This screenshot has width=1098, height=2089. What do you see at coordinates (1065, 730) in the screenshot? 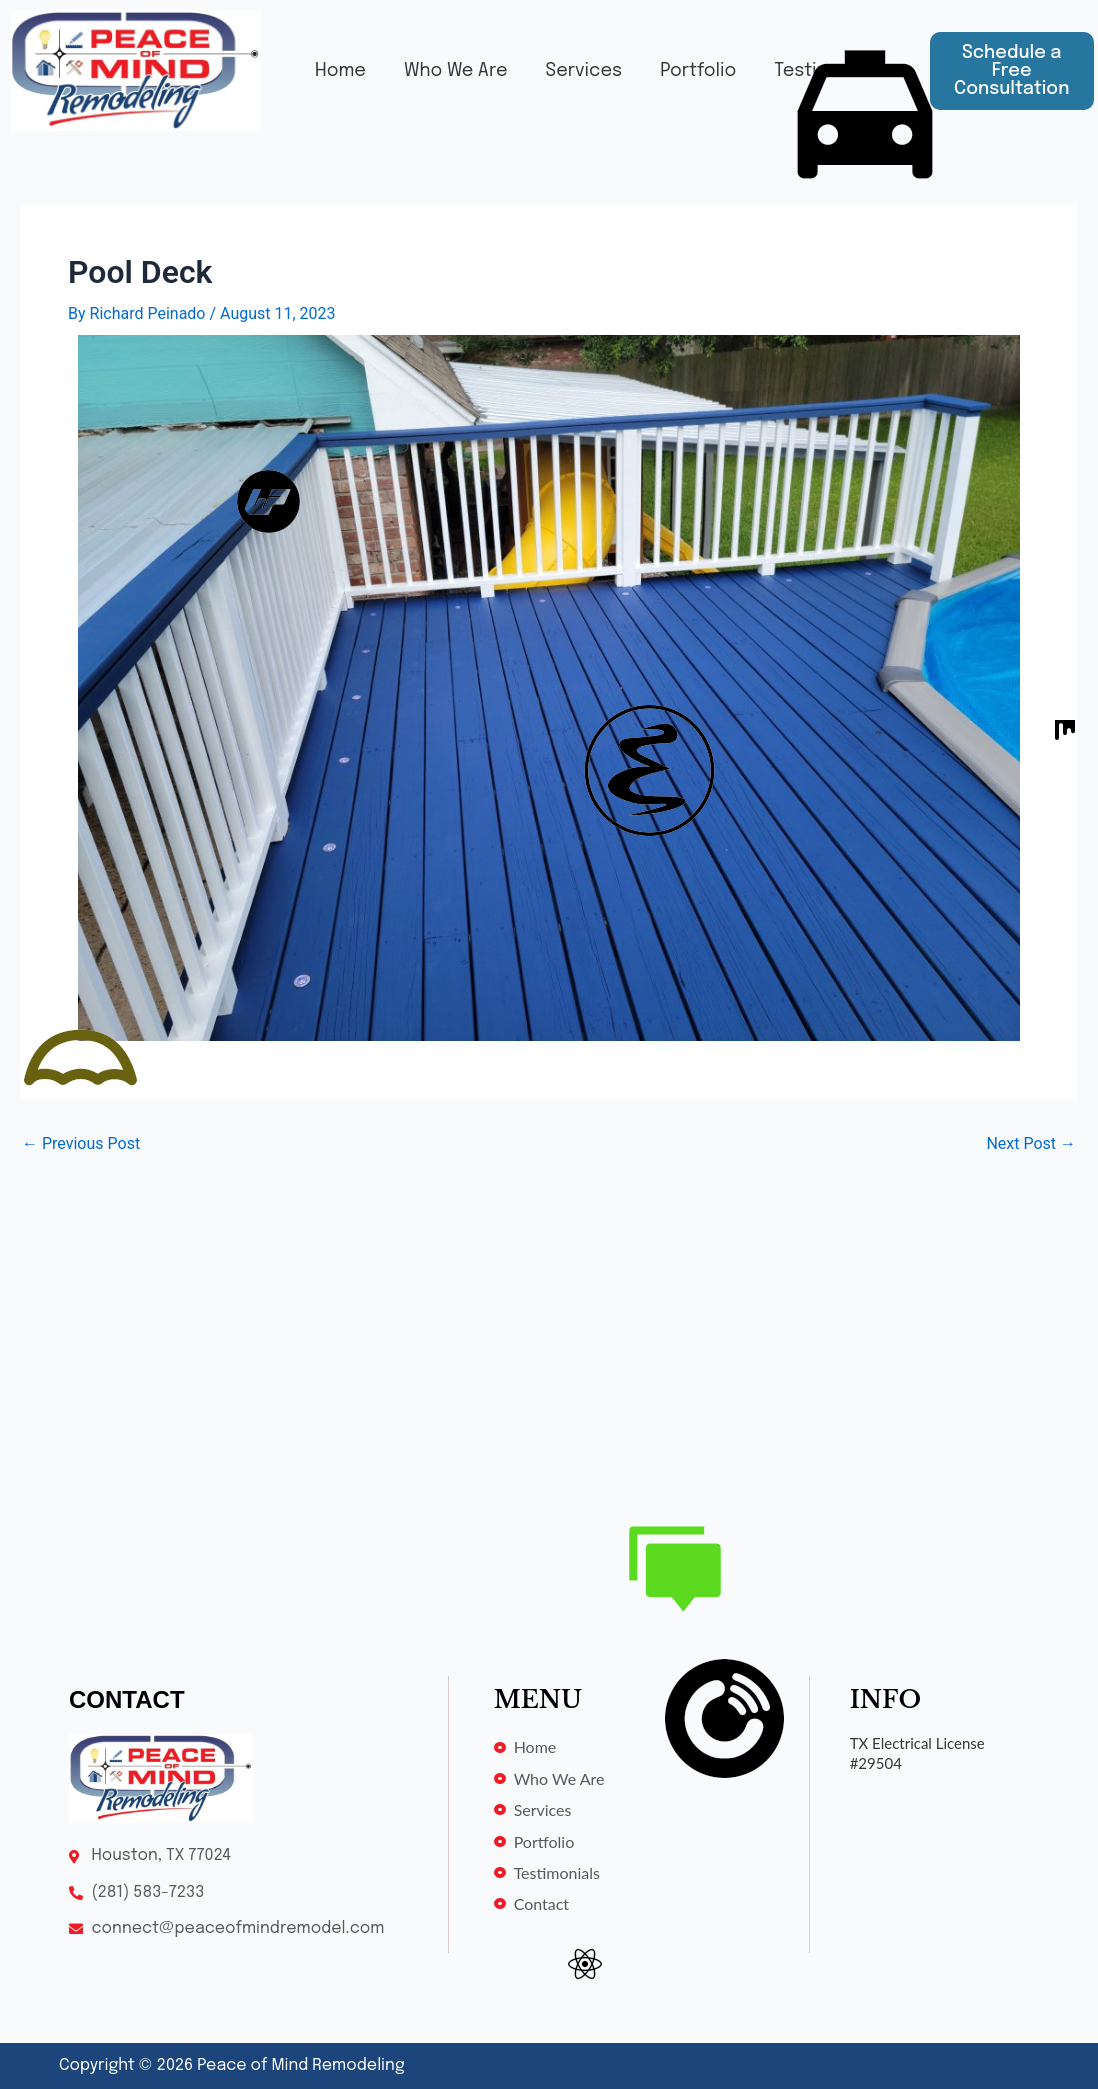
I see `open the Mix app` at bounding box center [1065, 730].